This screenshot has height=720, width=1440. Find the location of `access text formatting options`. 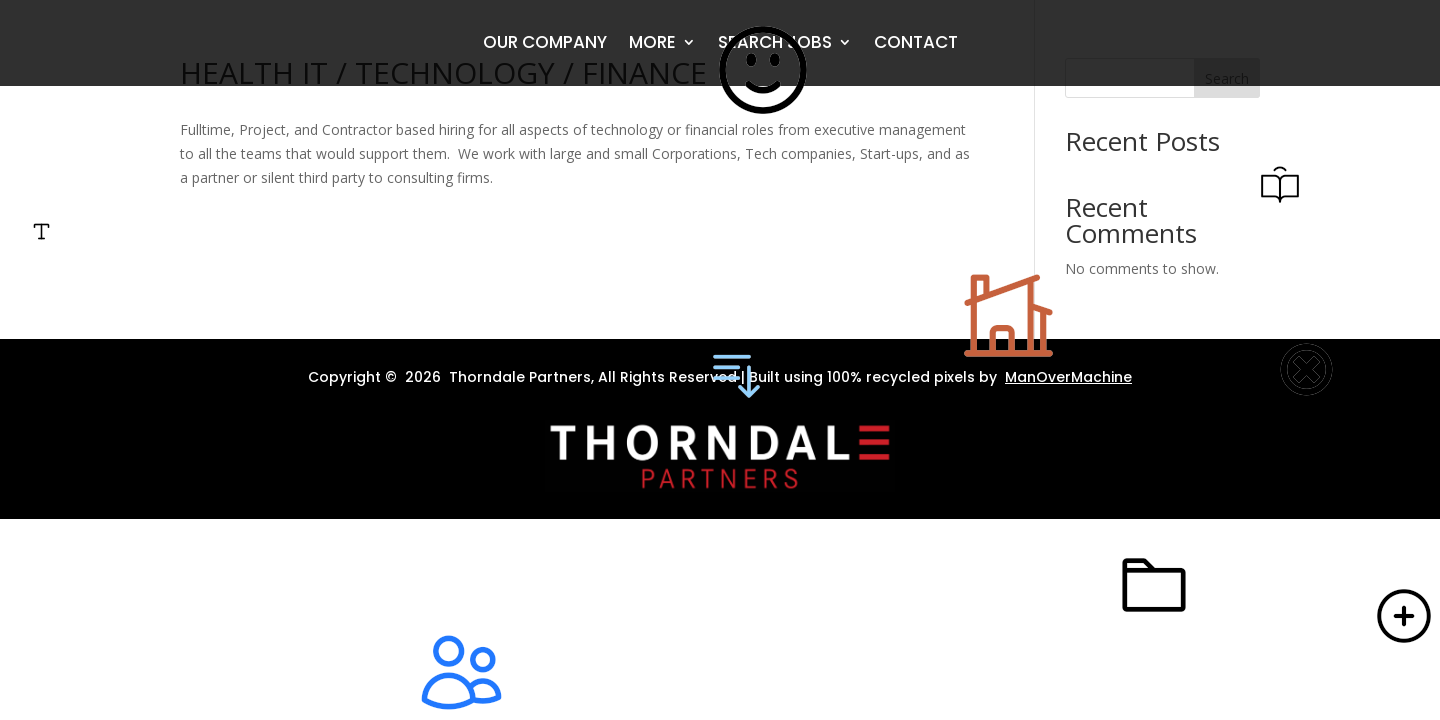

access text formatting options is located at coordinates (41, 231).